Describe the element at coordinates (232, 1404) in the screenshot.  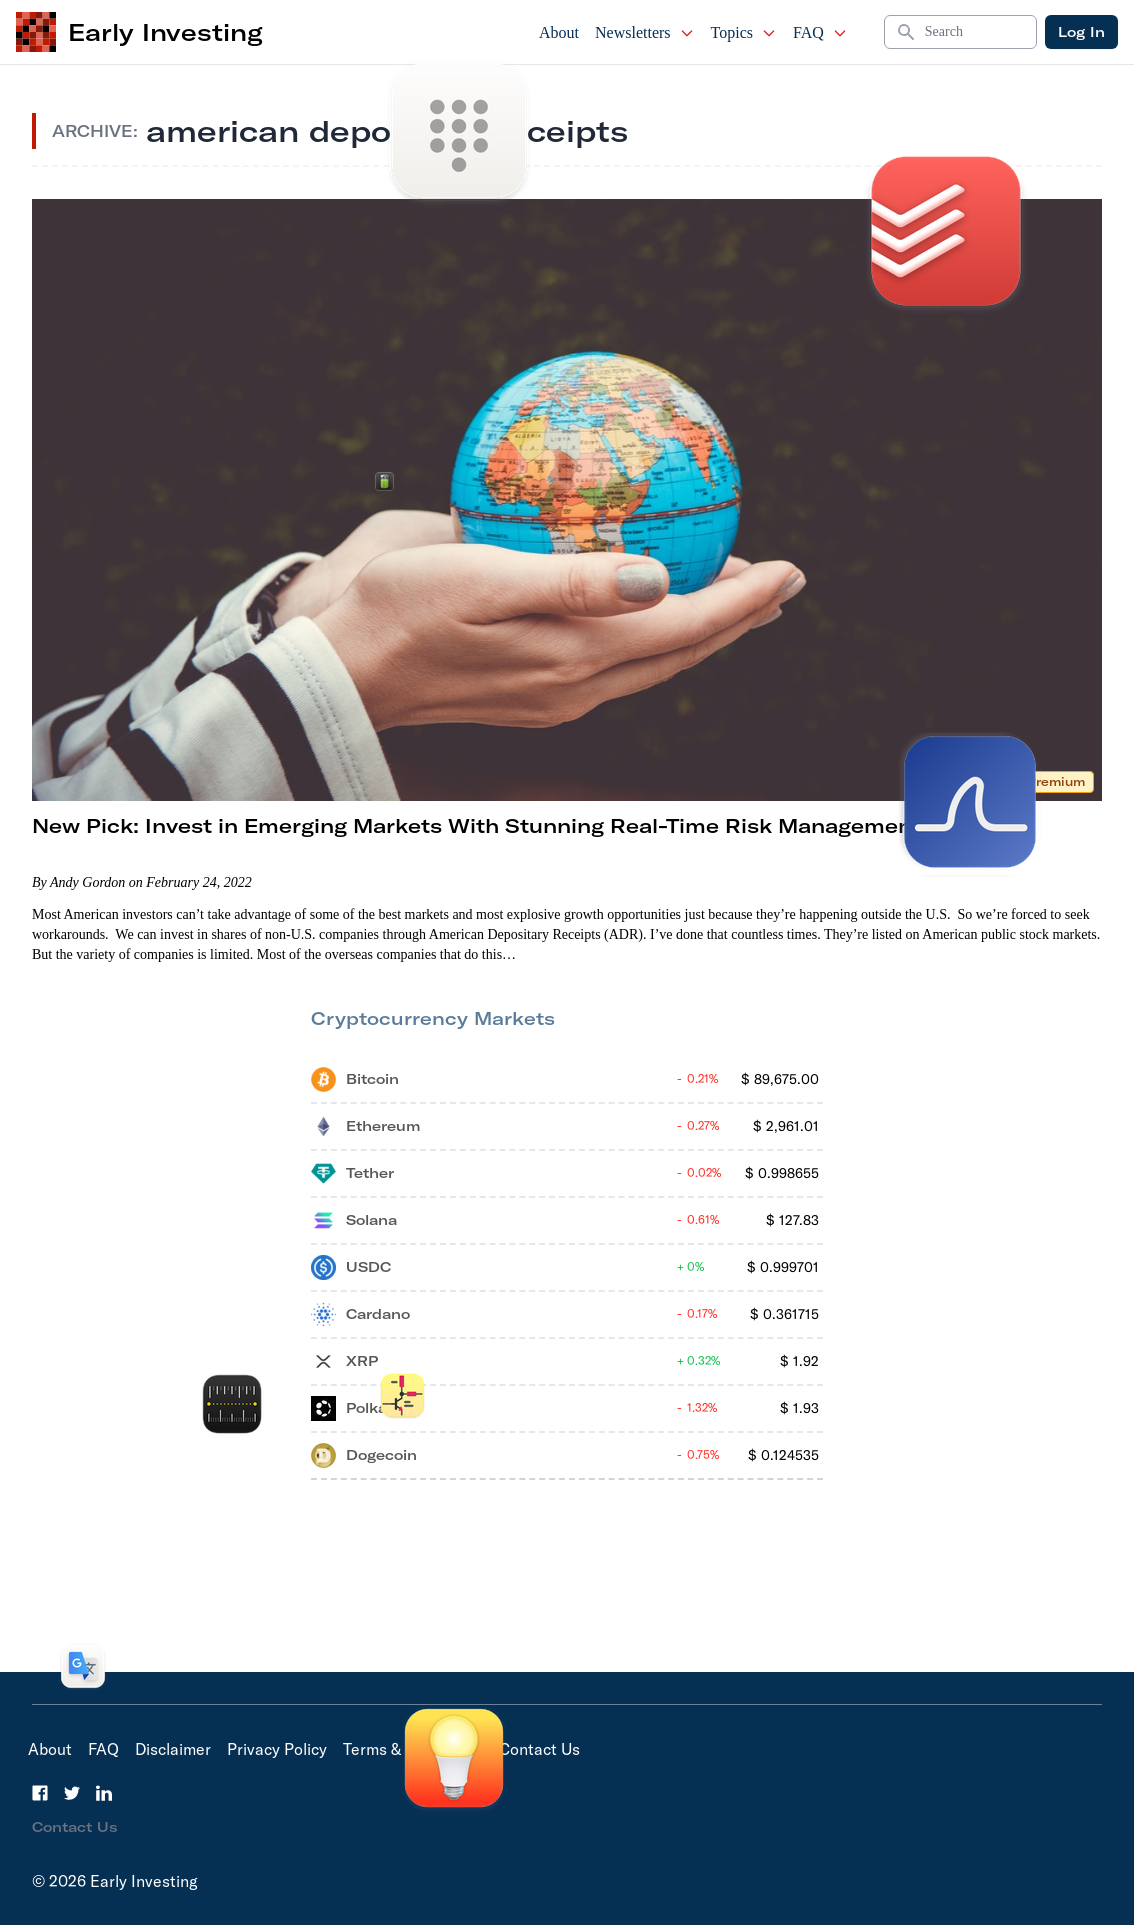
I see `open the Measure app` at that location.